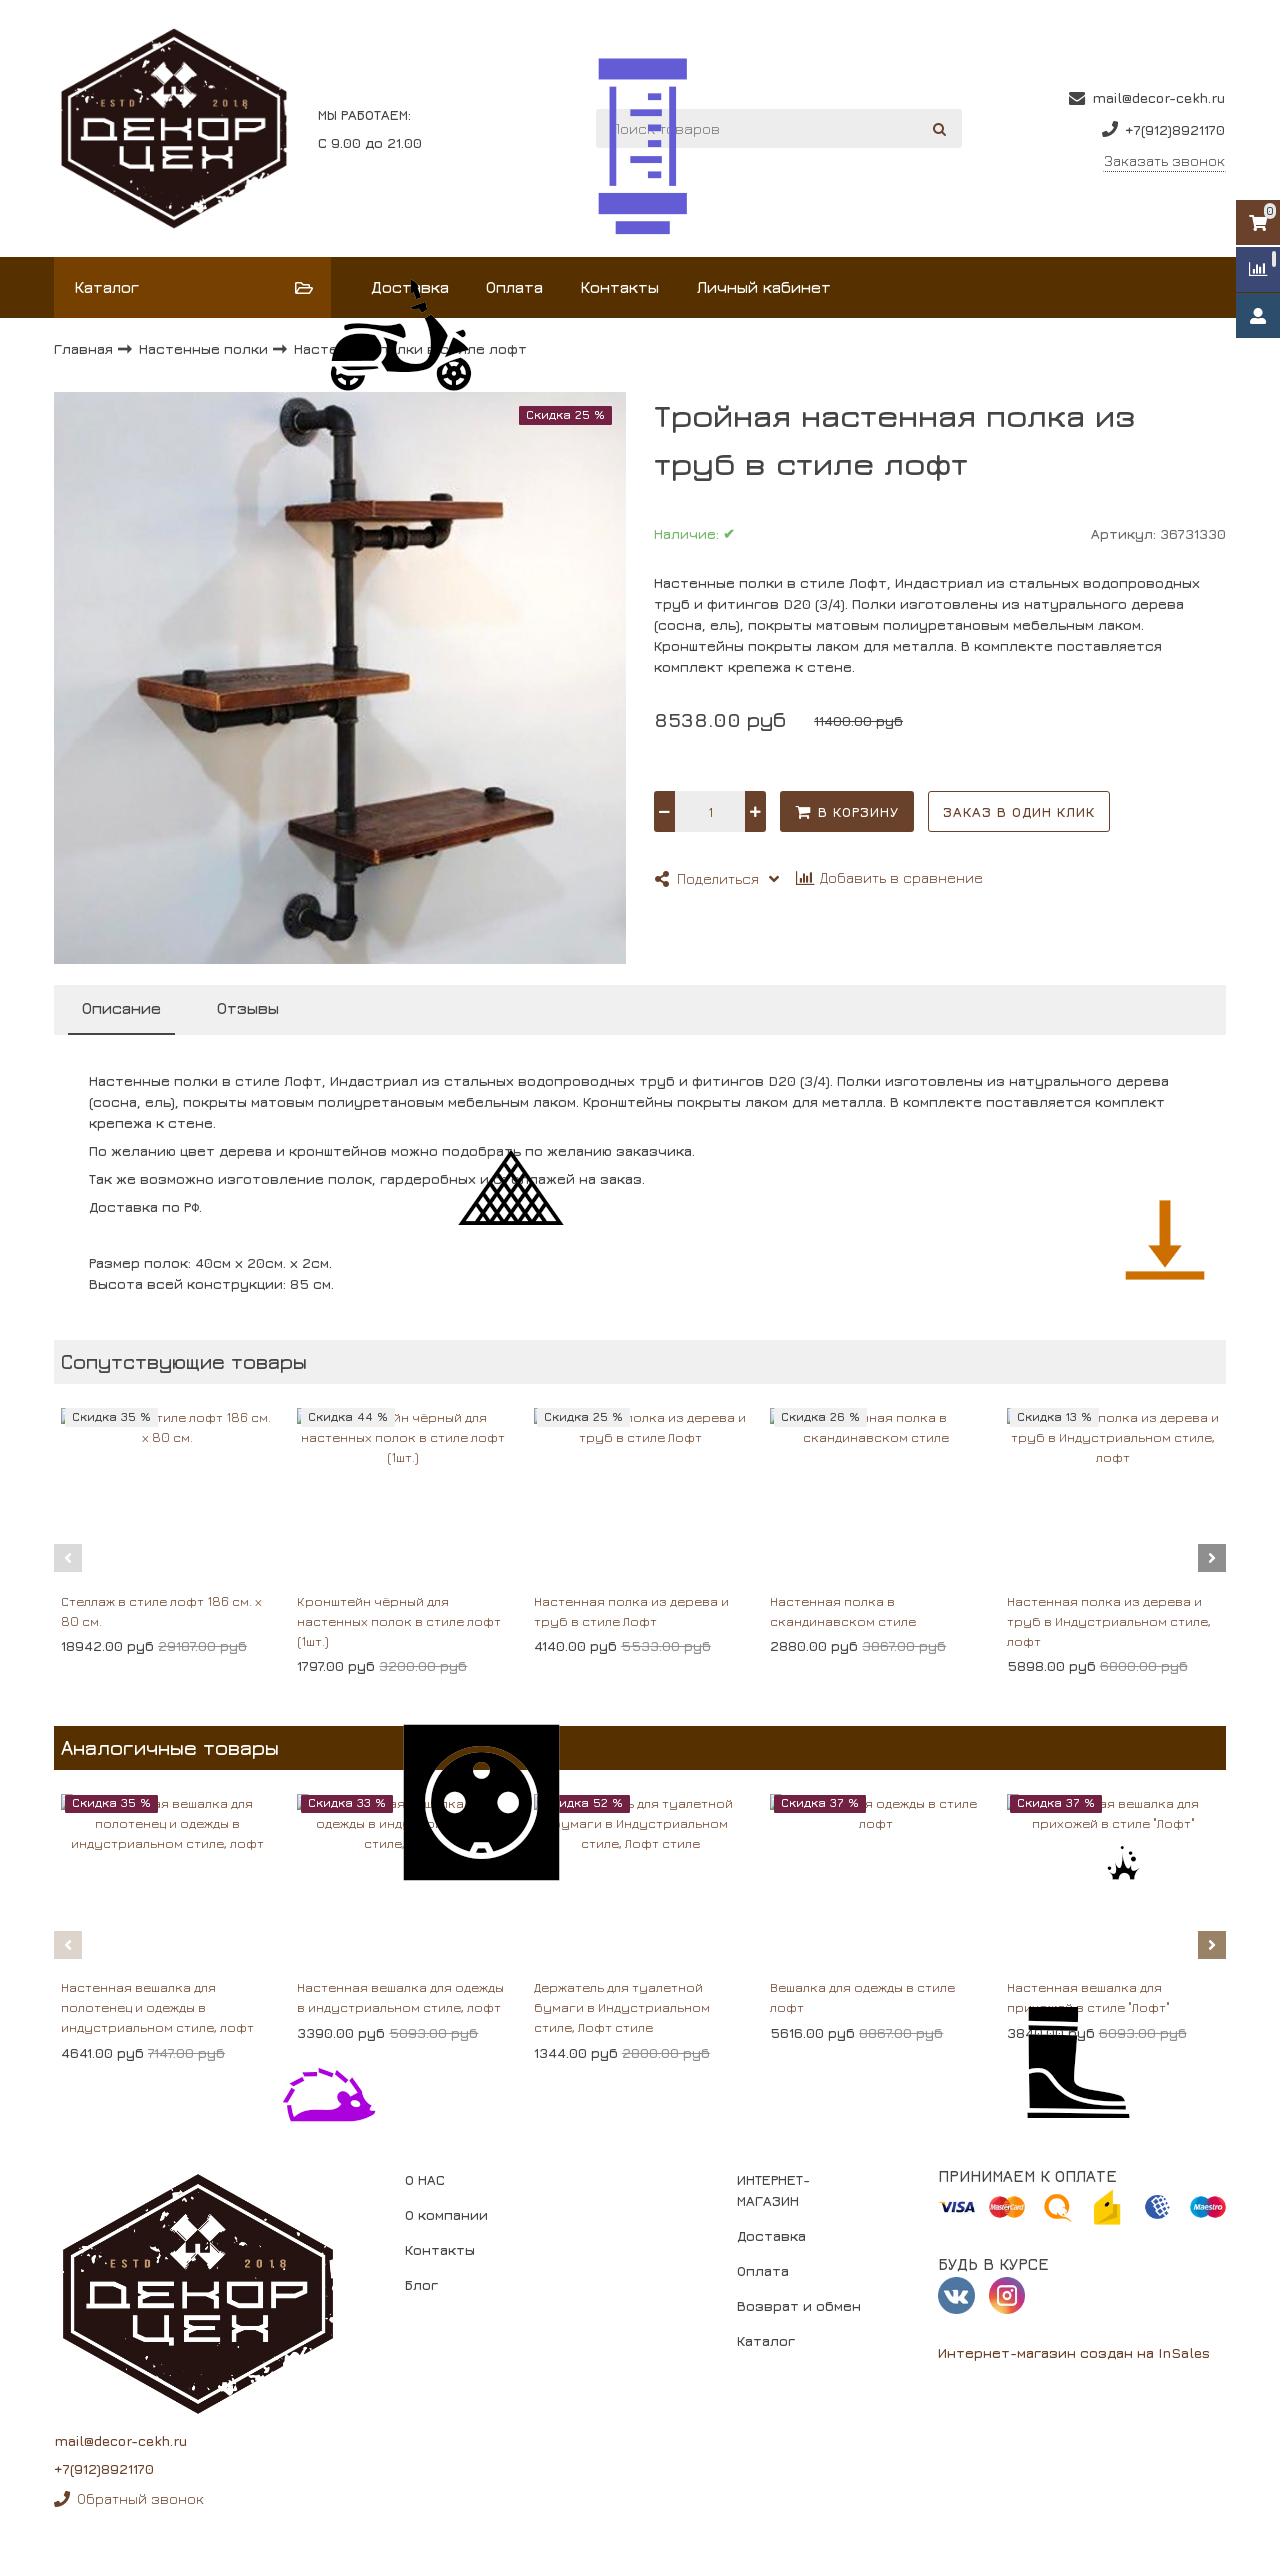 Image resolution: width=1280 pixels, height=2565 pixels. Describe the element at coordinates (1165, 1240) in the screenshot. I see `download or save a file` at that location.